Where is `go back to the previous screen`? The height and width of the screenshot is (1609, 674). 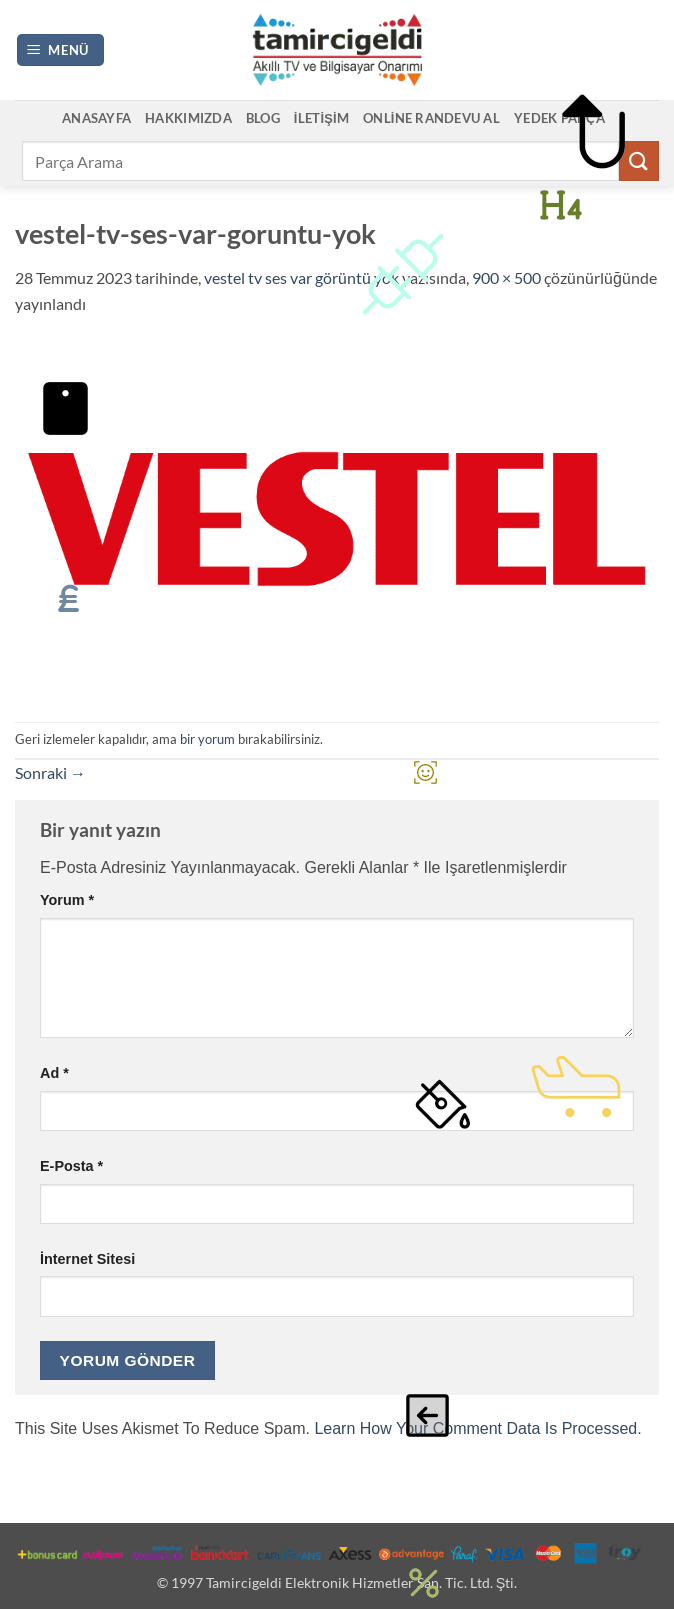 go back to the previous screen is located at coordinates (427, 1415).